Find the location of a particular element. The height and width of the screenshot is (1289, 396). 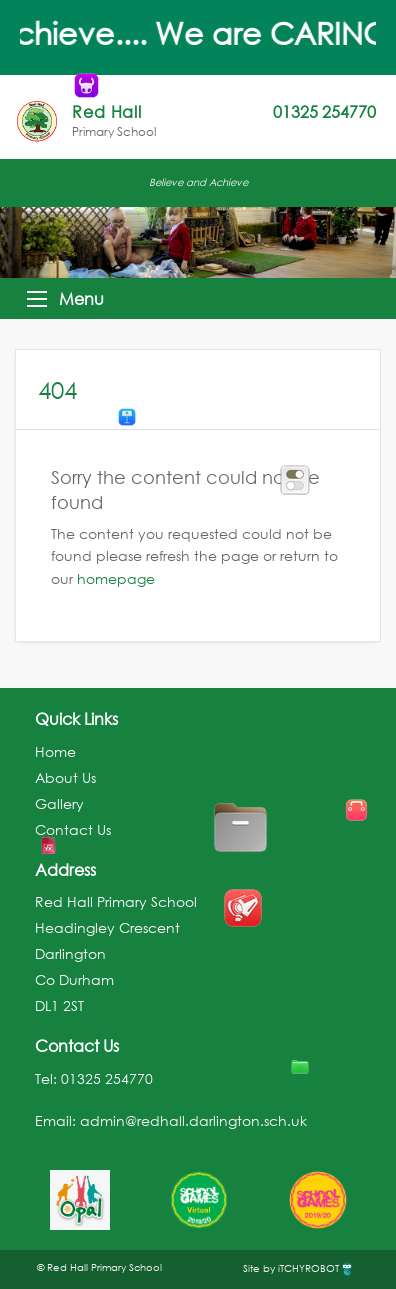

open keynote to create or edit presentations is located at coordinates (127, 417).